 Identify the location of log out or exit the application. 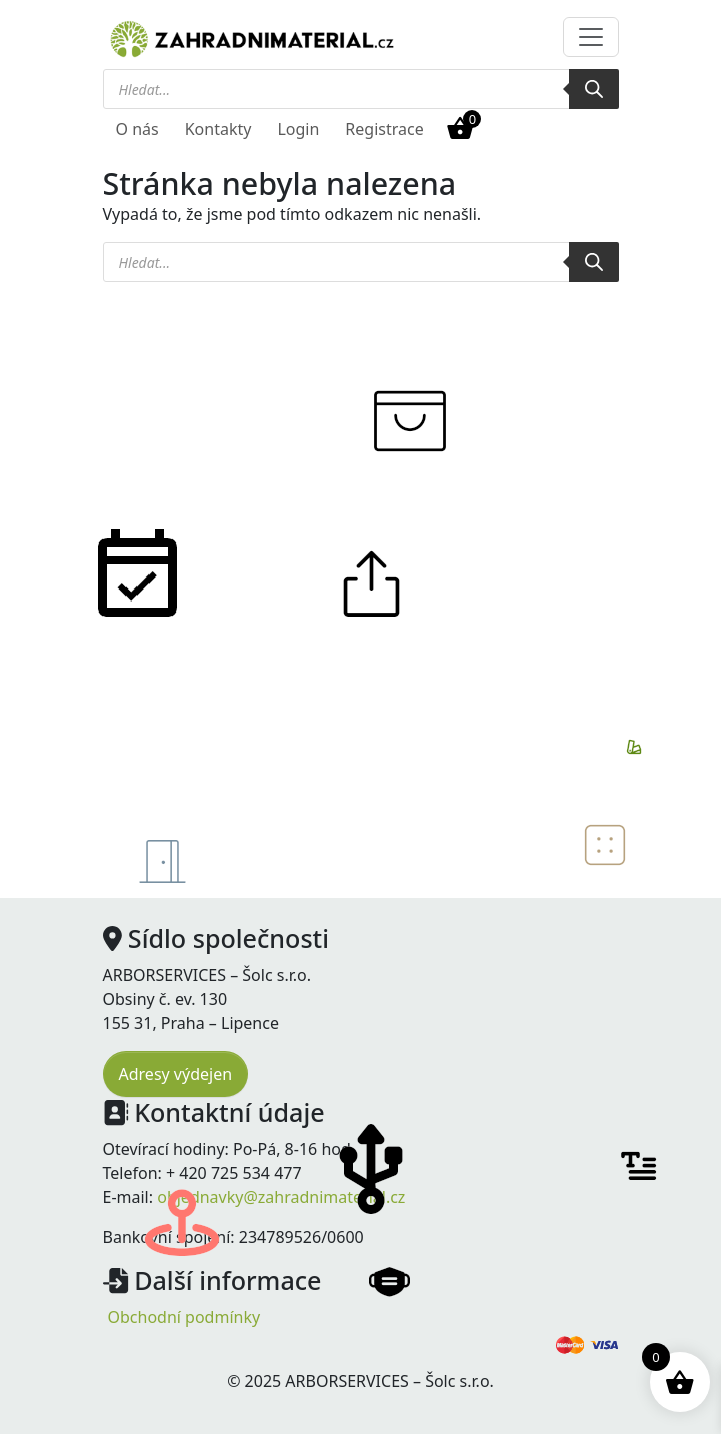
(162, 861).